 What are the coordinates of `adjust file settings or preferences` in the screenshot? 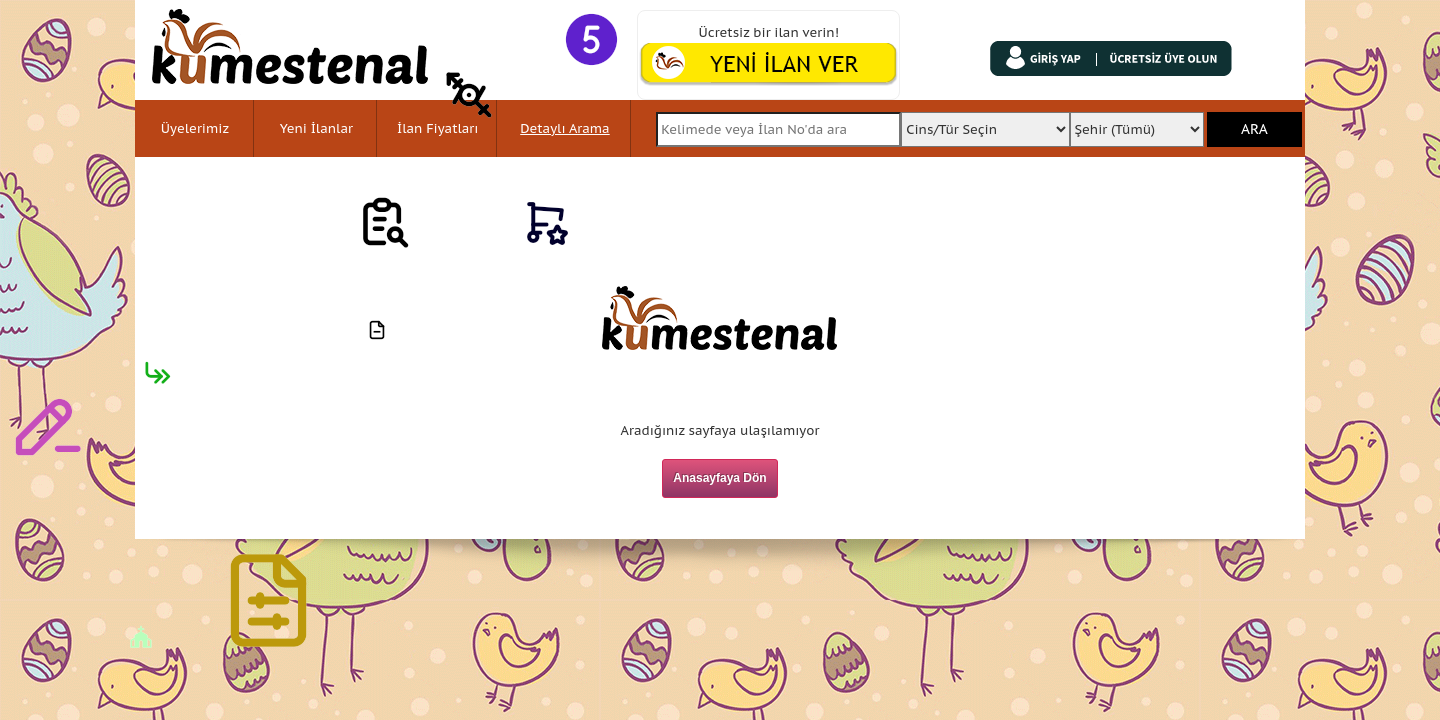 It's located at (268, 600).